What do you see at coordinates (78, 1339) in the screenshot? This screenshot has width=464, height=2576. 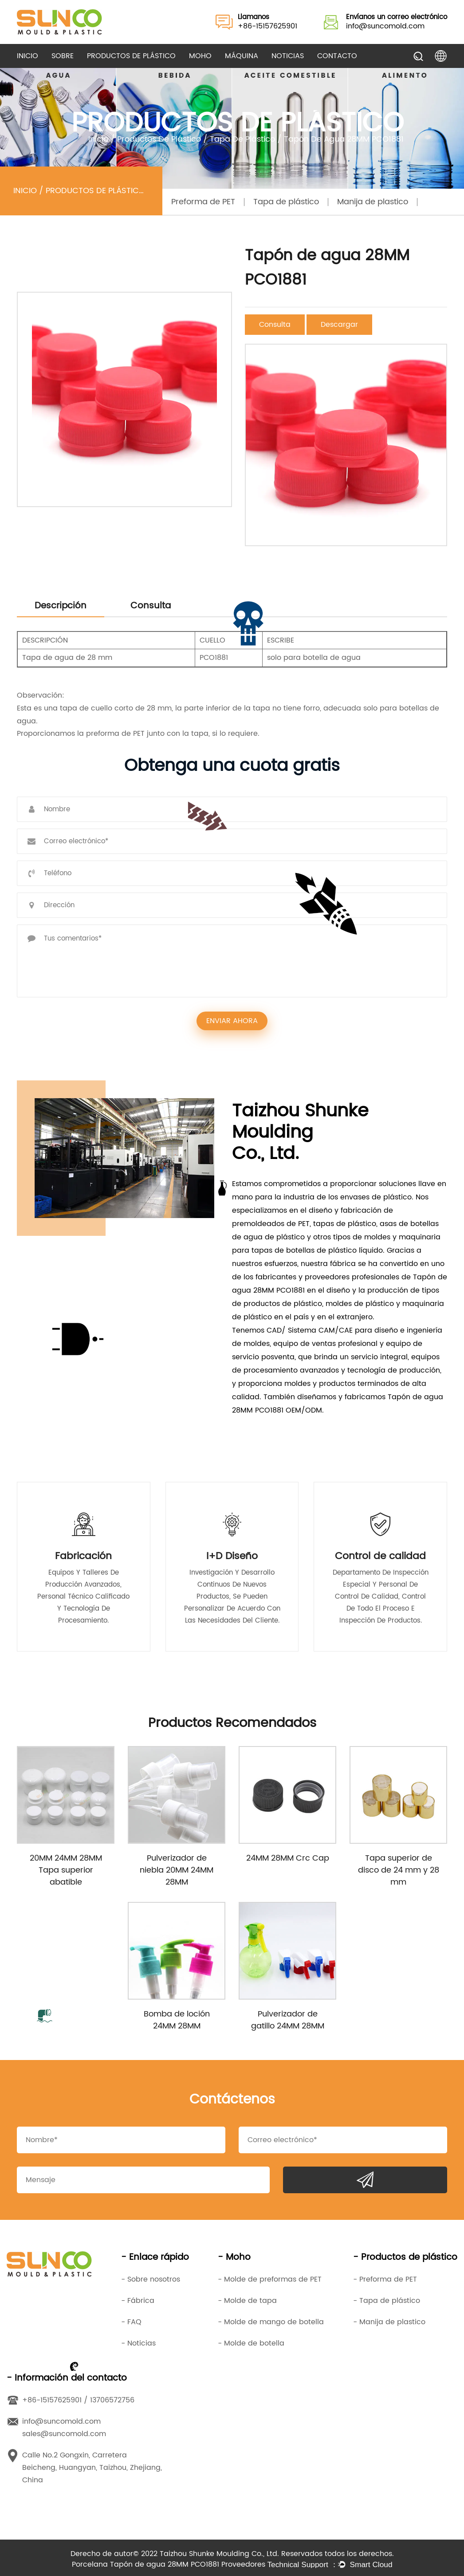 I see `represents a NAND logic gate in a circuit diagram` at bounding box center [78, 1339].